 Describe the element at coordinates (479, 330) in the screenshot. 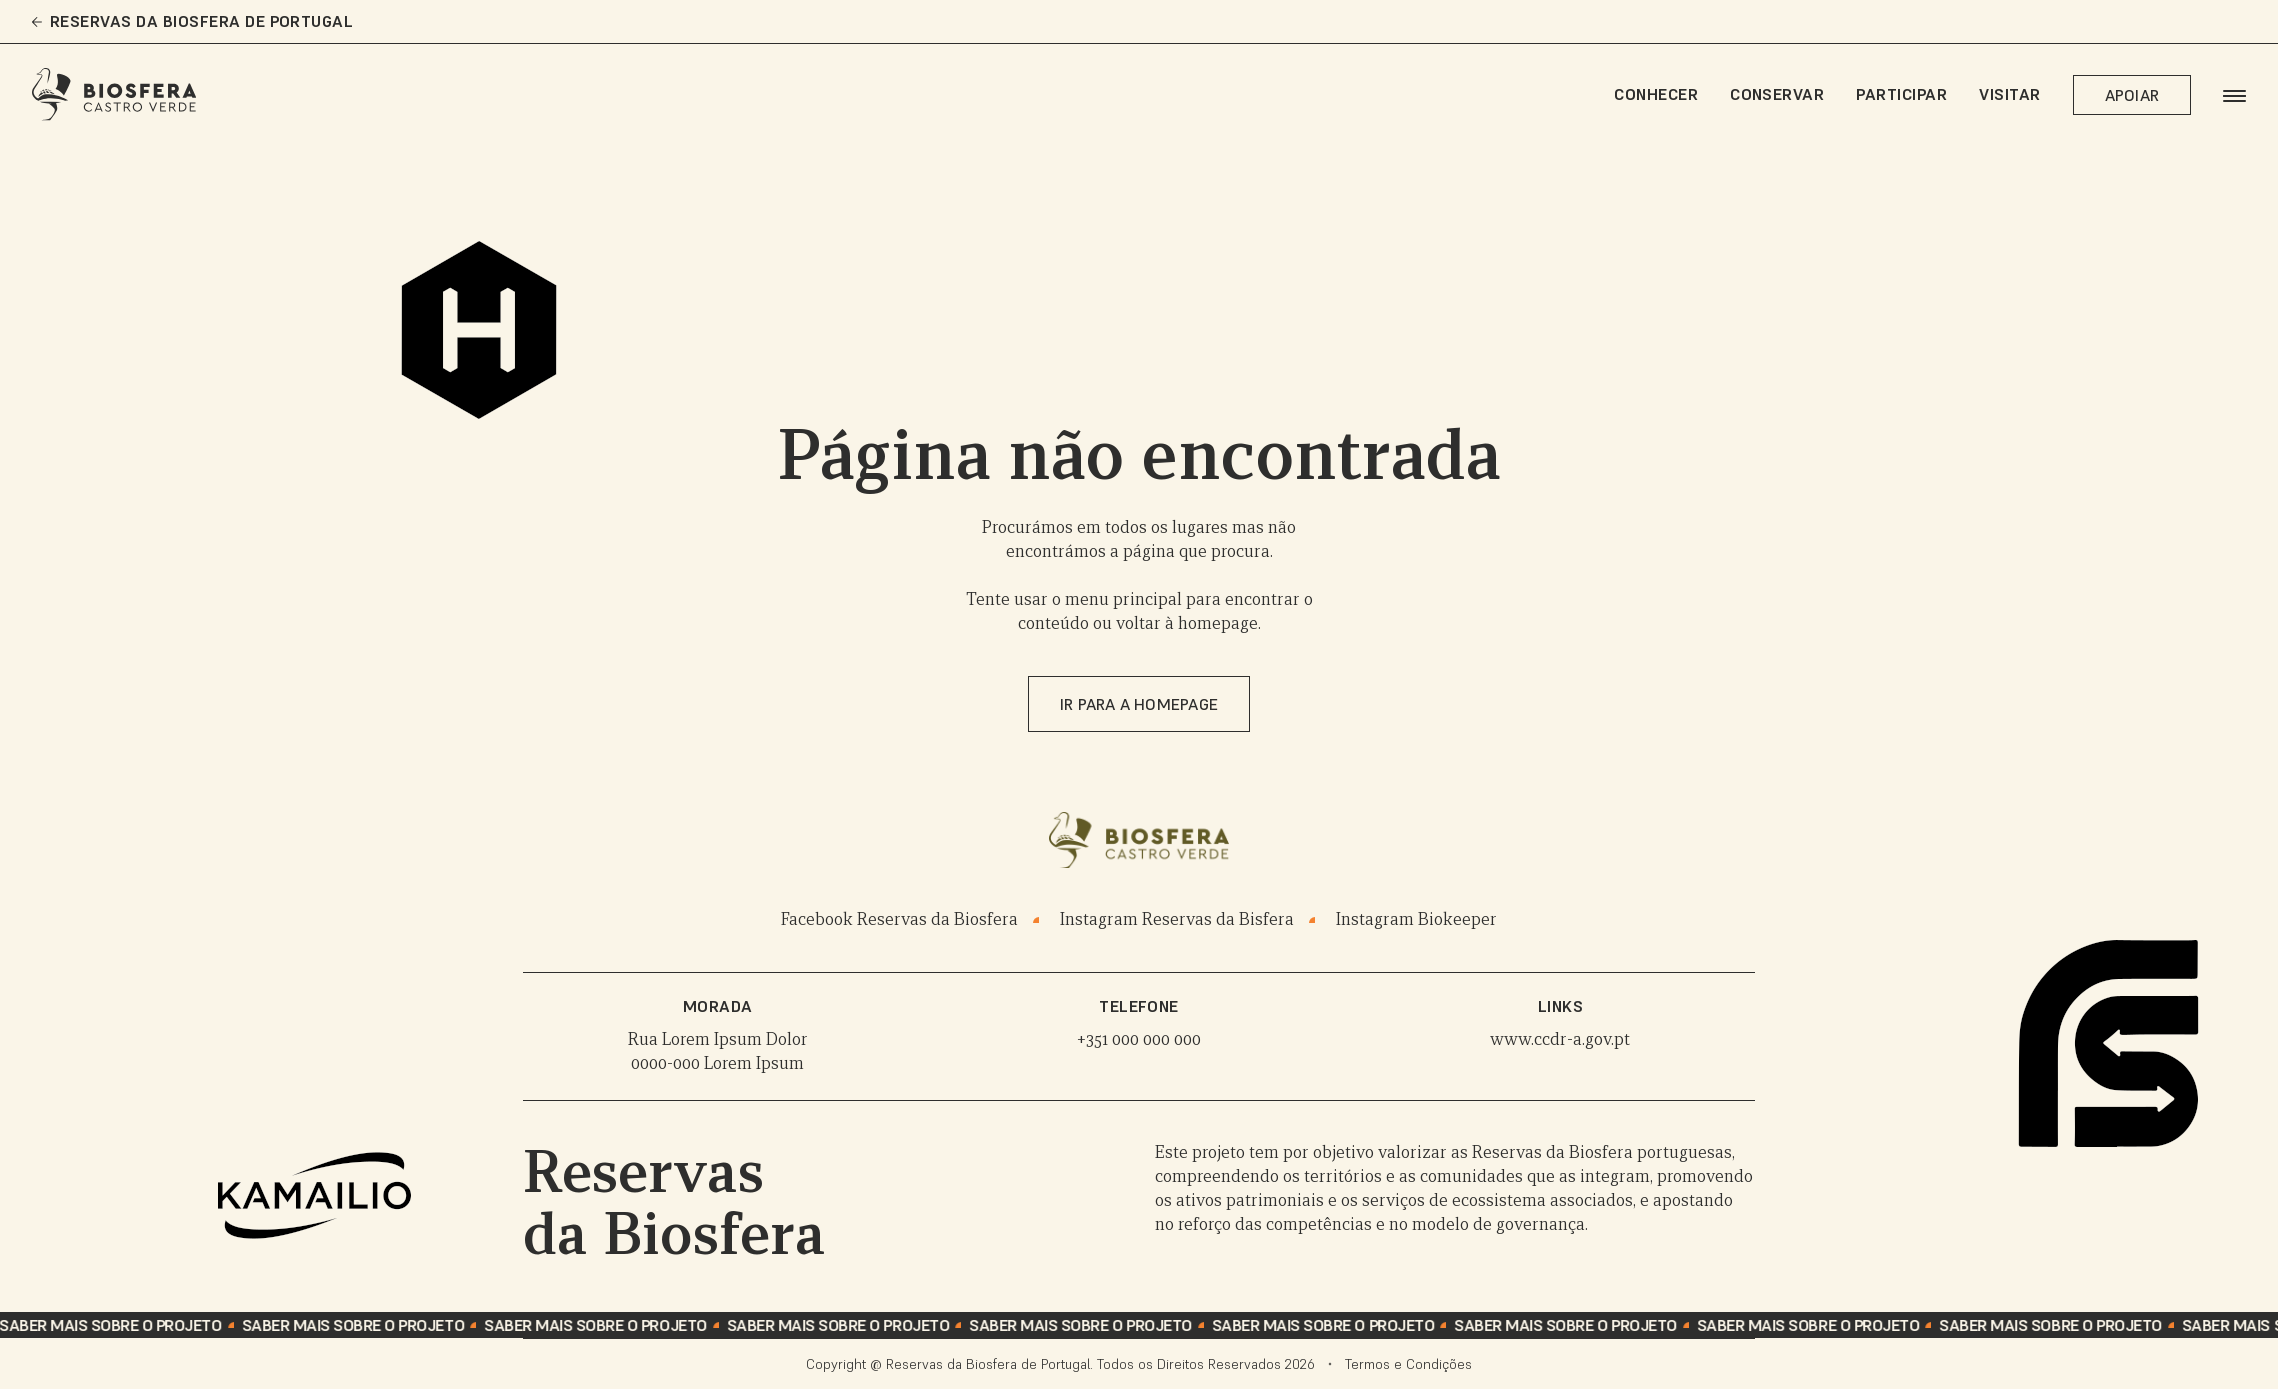

I see `Hexo static site generator logo` at that location.